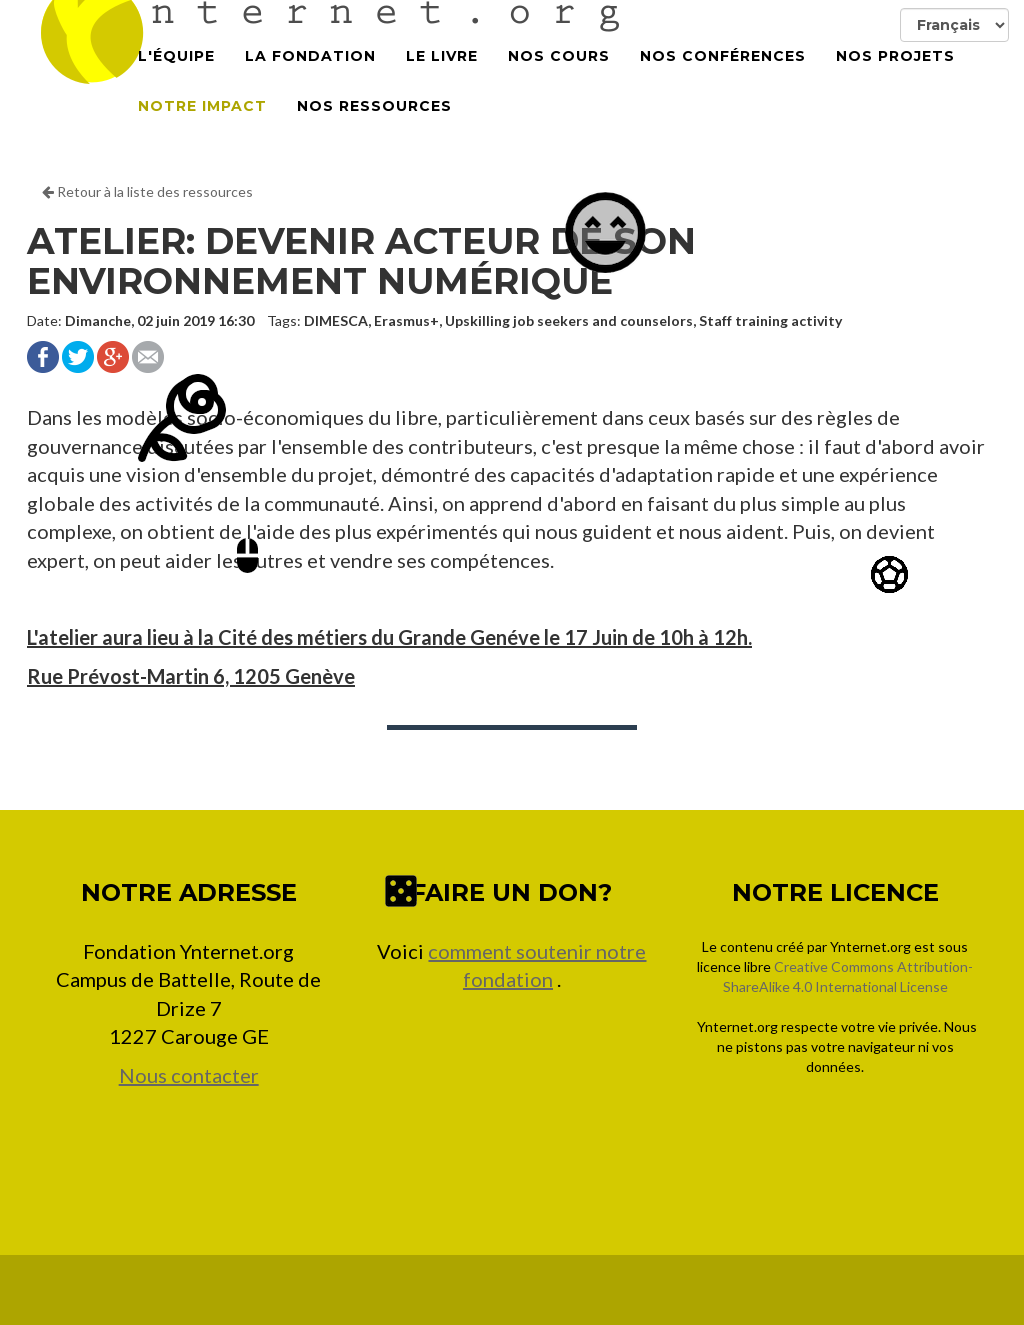 The image size is (1024, 1325). Describe the element at coordinates (401, 891) in the screenshot. I see `access casino or gambling games` at that location.